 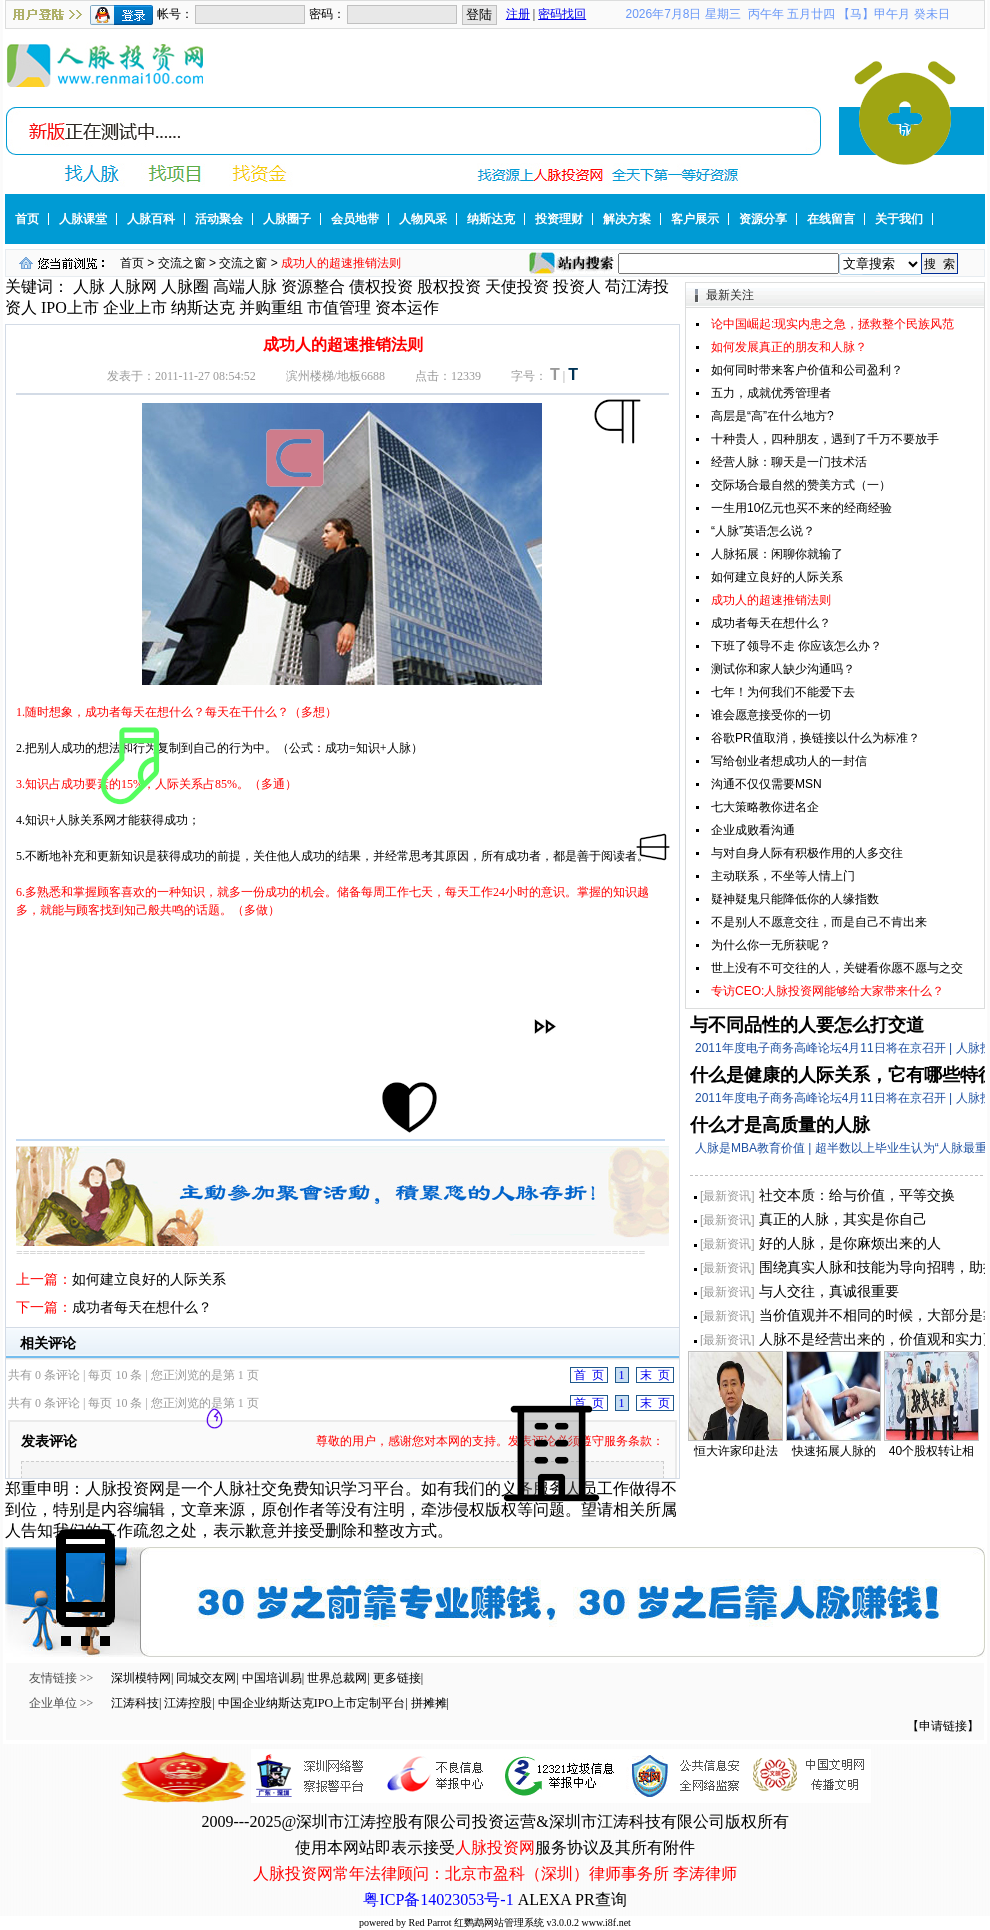 I want to click on view building or office location, so click(x=551, y=1453).